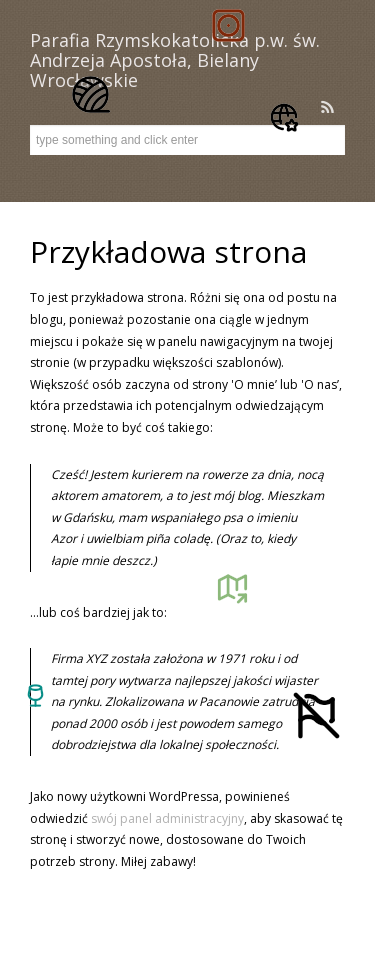 This screenshot has height=963, width=375. I want to click on tumble dry on low heat setting, so click(228, 25).